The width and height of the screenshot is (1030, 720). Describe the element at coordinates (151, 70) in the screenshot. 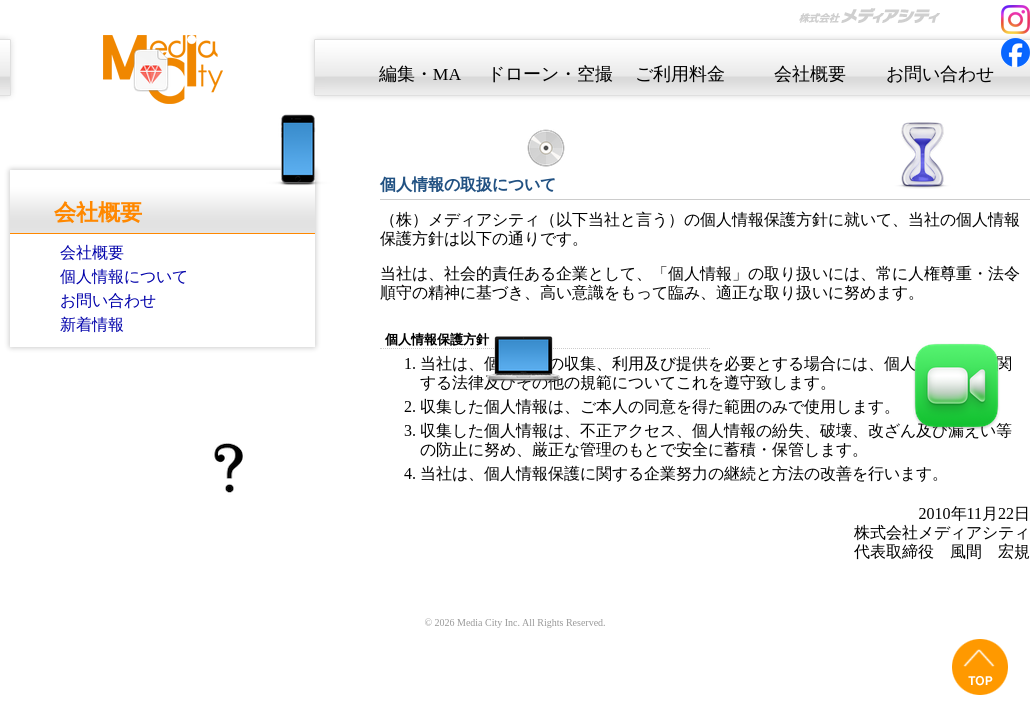

I see `a ruby programming language file` at that location.